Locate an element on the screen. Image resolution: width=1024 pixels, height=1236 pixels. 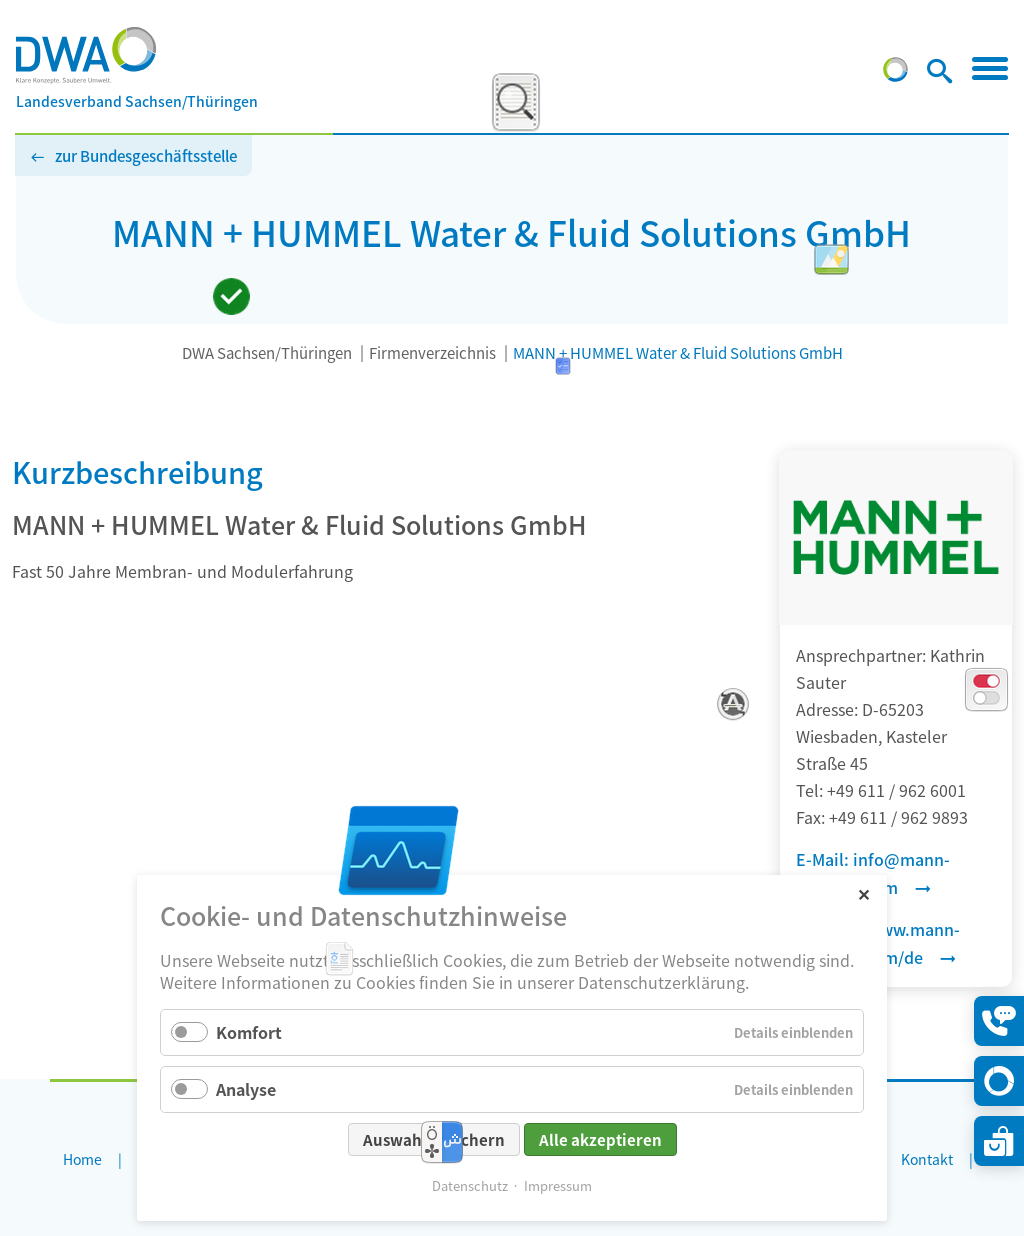
open your bookmarks or saved items app is located at coordinates (563, 366).